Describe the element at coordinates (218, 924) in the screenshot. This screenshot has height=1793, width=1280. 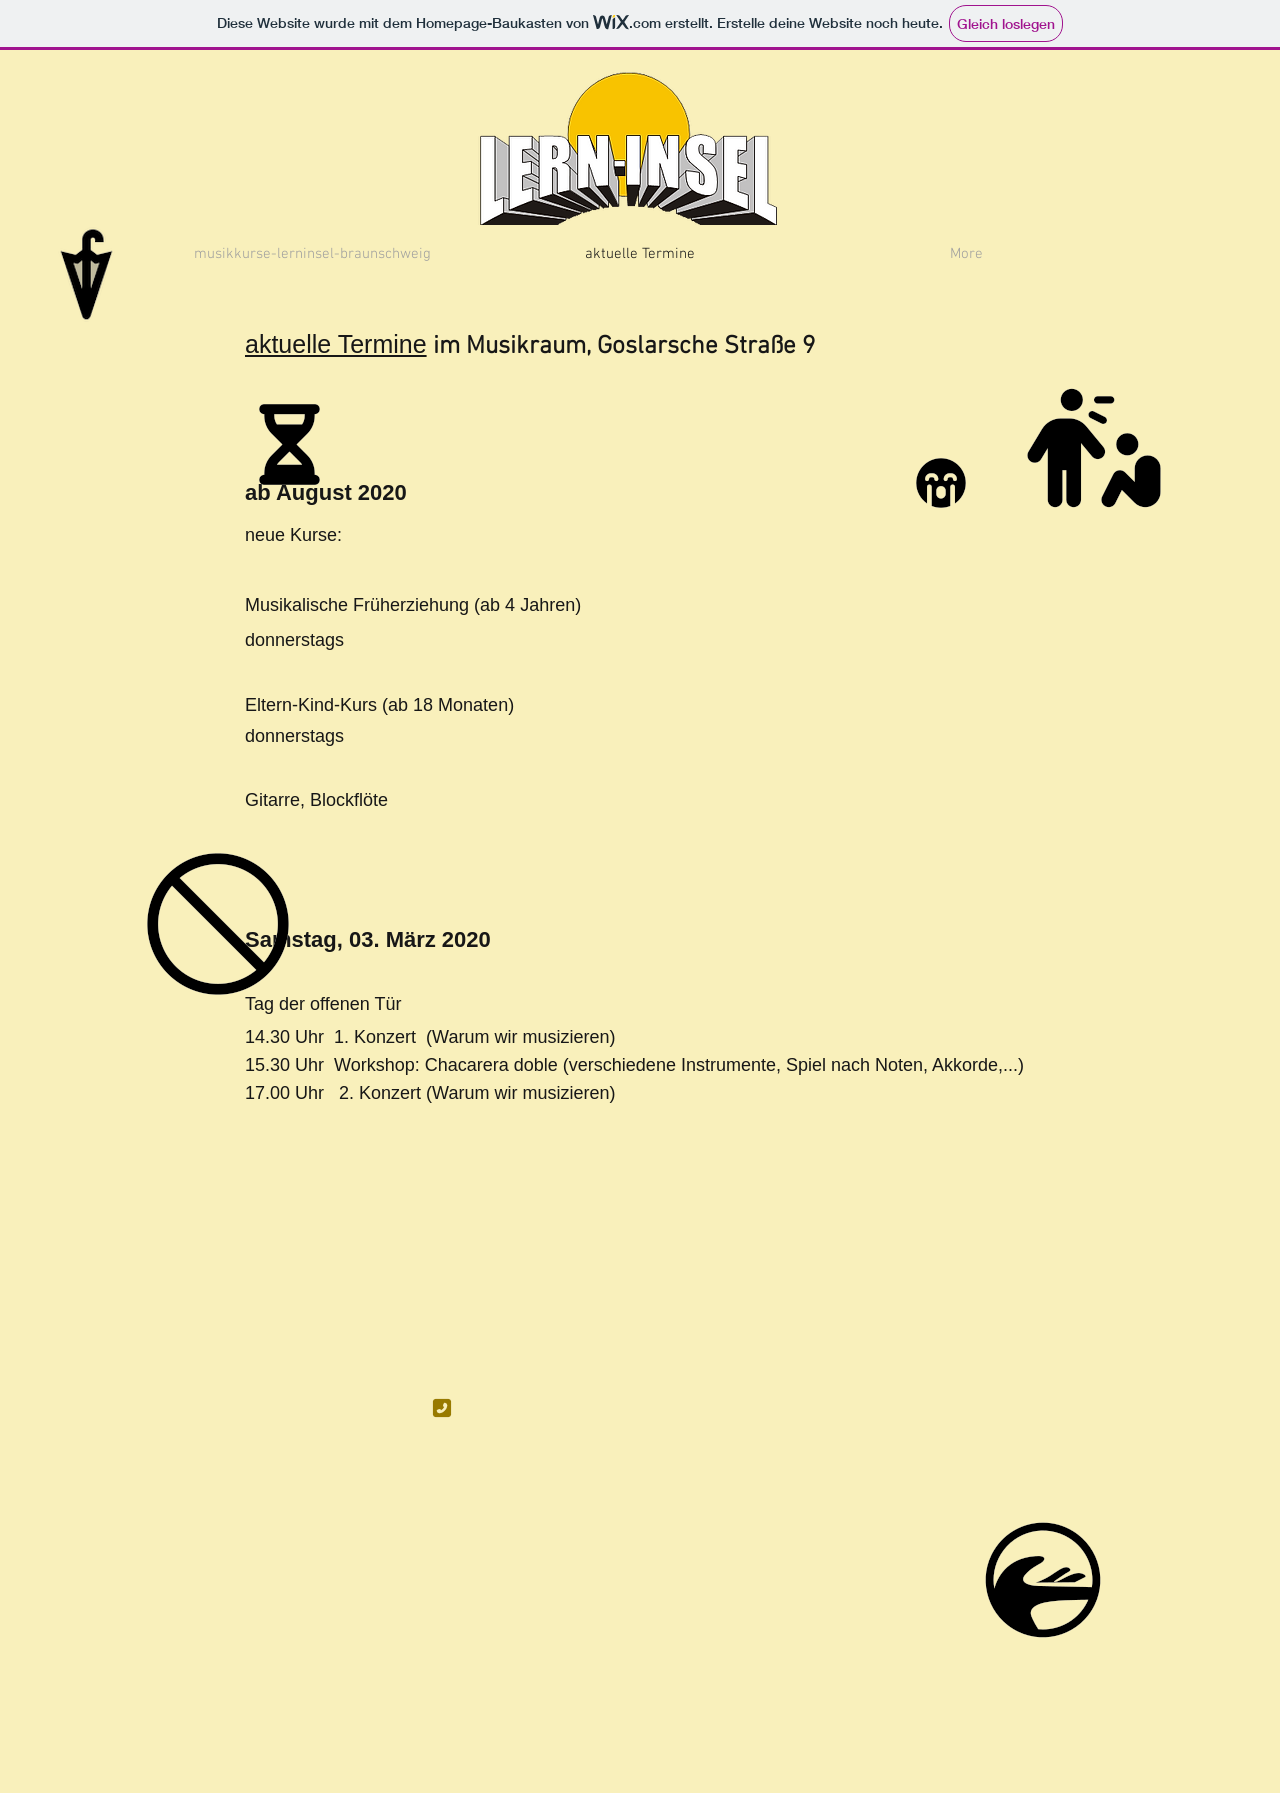
I see `indicates a blocked or prohibited action` at that location.